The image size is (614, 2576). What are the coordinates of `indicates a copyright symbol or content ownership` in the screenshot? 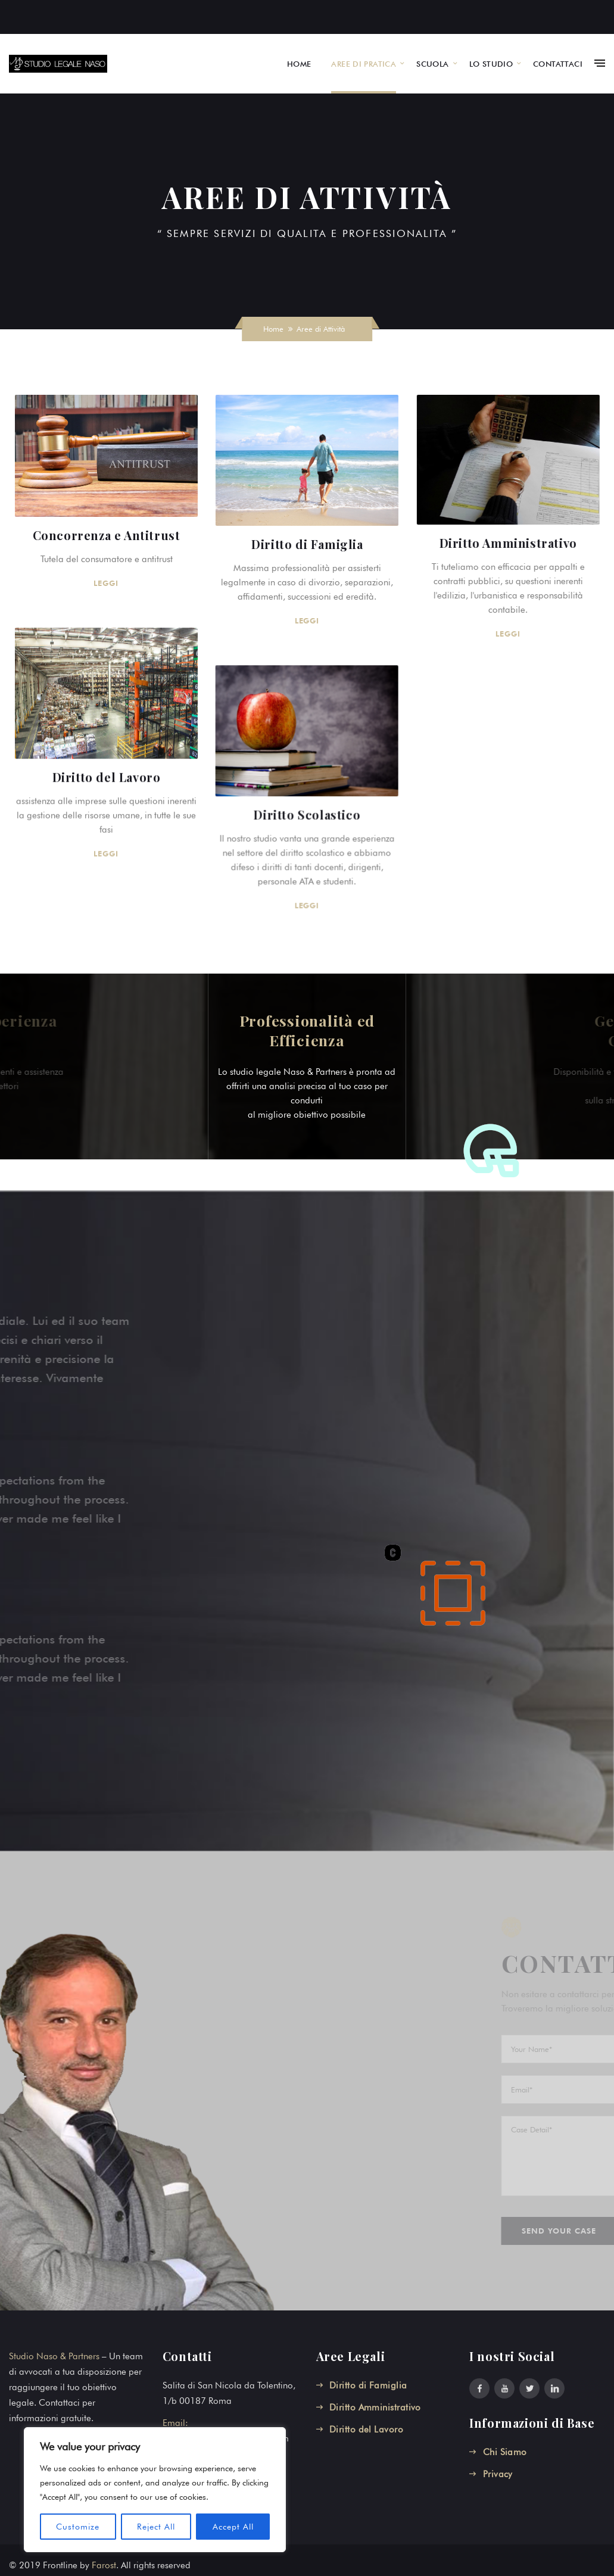 It's located at (392, 1552).